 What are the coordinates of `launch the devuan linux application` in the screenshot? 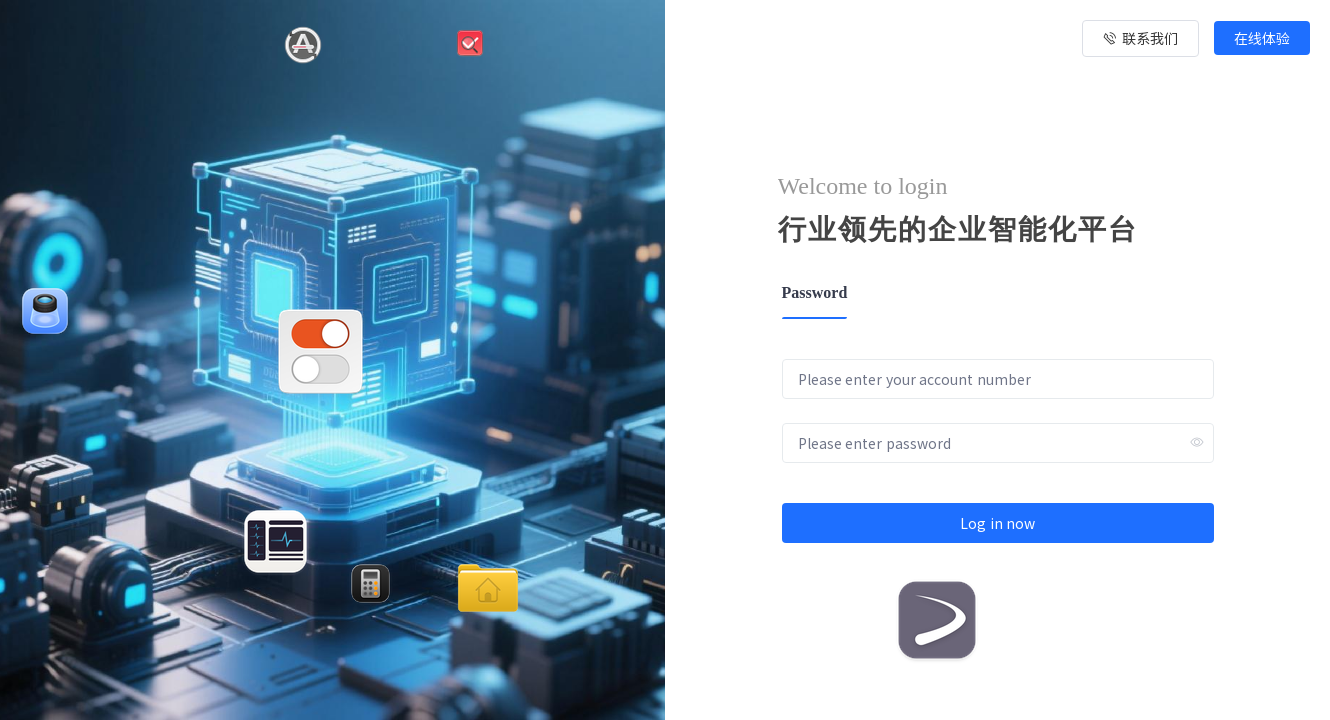 It's located at (937, 620).